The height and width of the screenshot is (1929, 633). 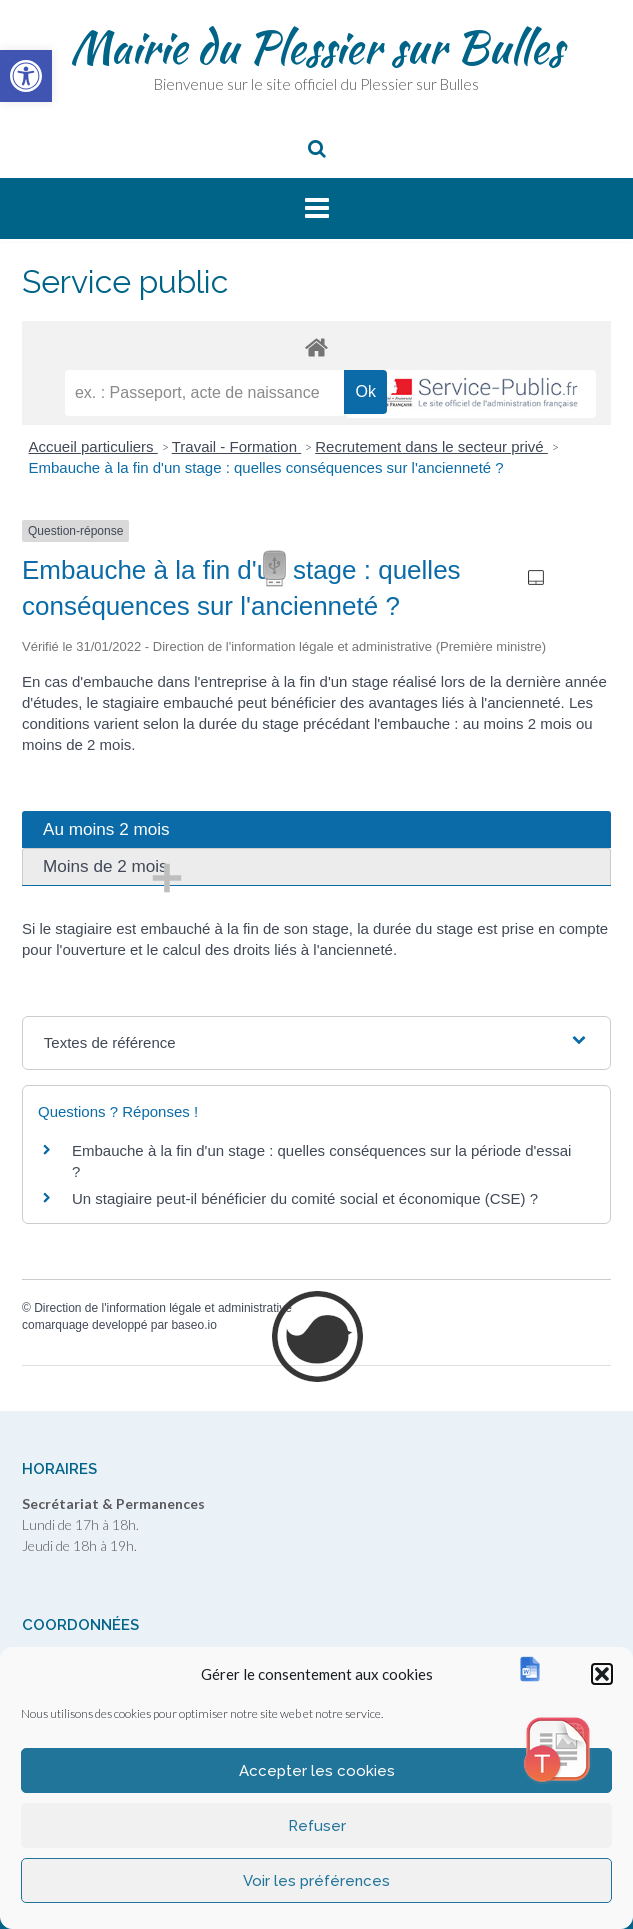 I want to click on microsoft word document file, so click(x=530, y=1669).